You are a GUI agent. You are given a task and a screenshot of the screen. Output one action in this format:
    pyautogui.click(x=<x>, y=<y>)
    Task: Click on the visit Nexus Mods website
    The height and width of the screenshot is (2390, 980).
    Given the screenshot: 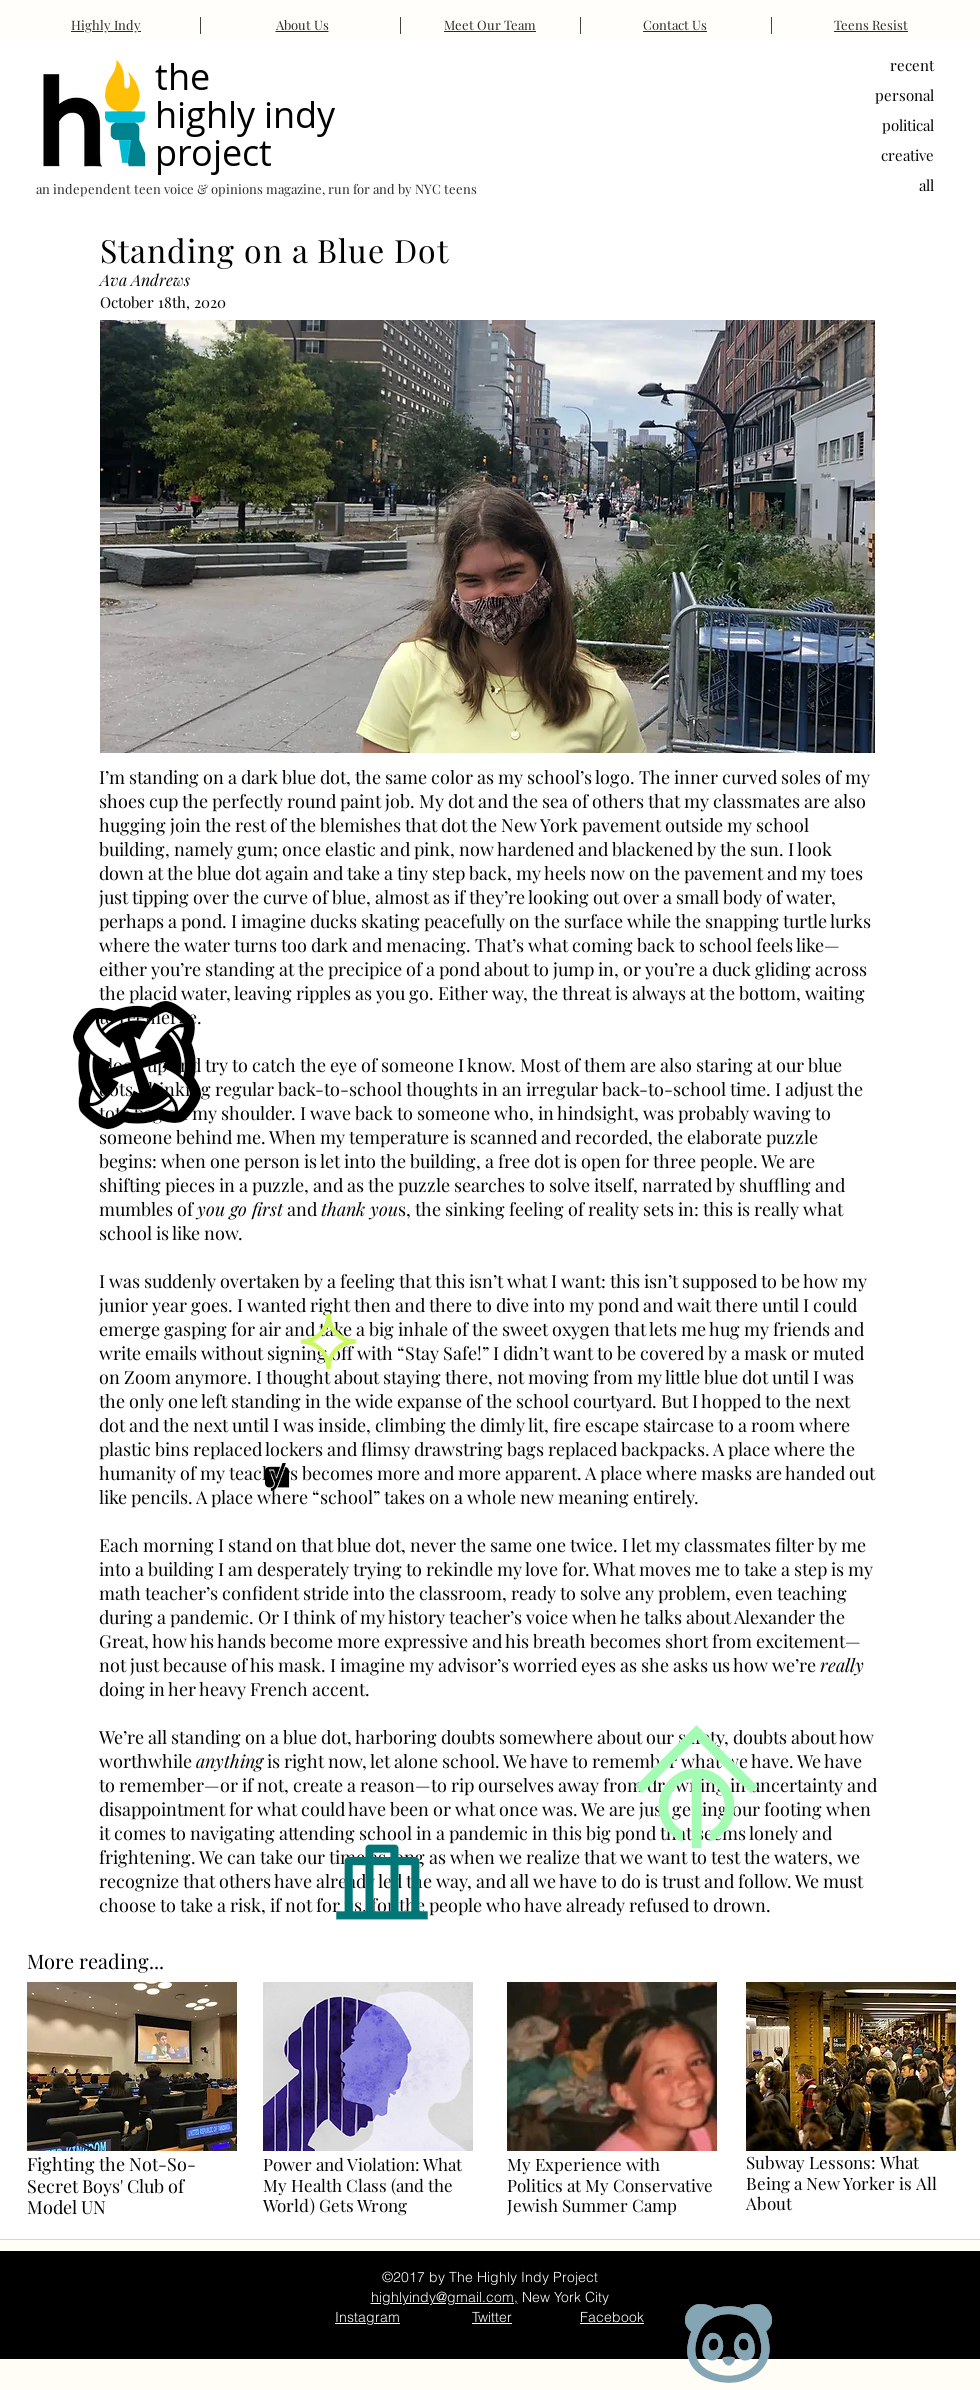 What is the action you would take?
    pyautogui.click(x=137, y=1065)
    